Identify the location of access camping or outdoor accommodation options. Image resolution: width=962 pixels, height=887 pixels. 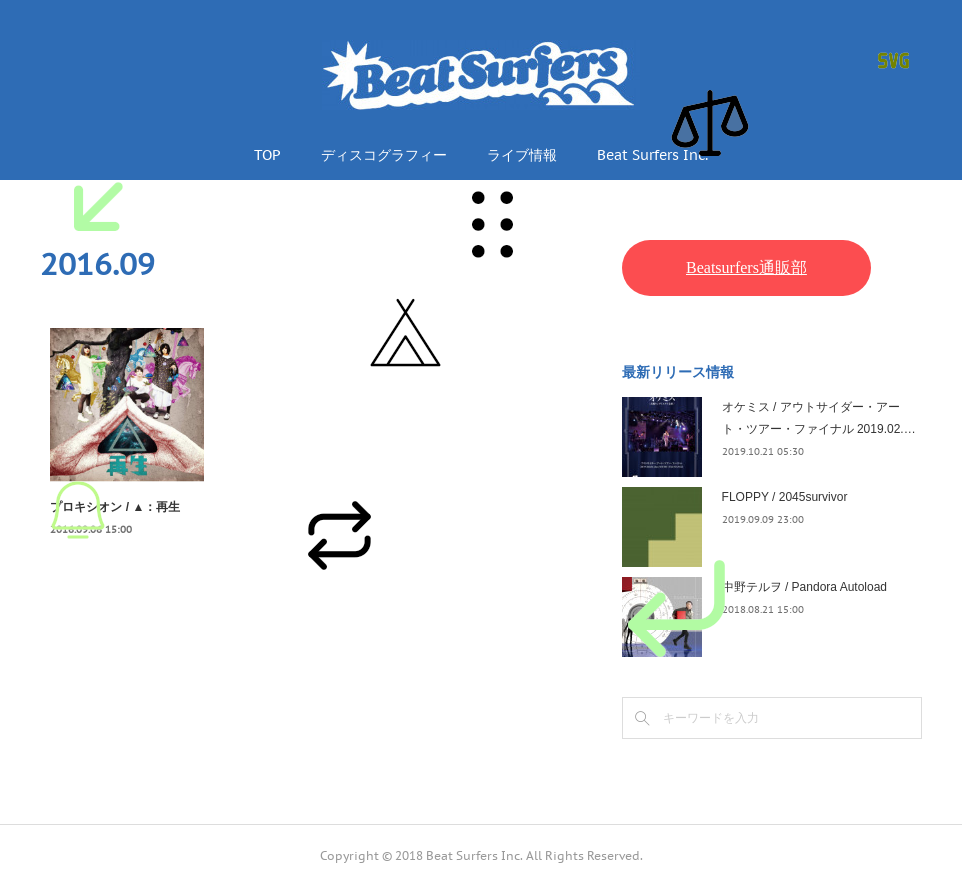
(405, 336).